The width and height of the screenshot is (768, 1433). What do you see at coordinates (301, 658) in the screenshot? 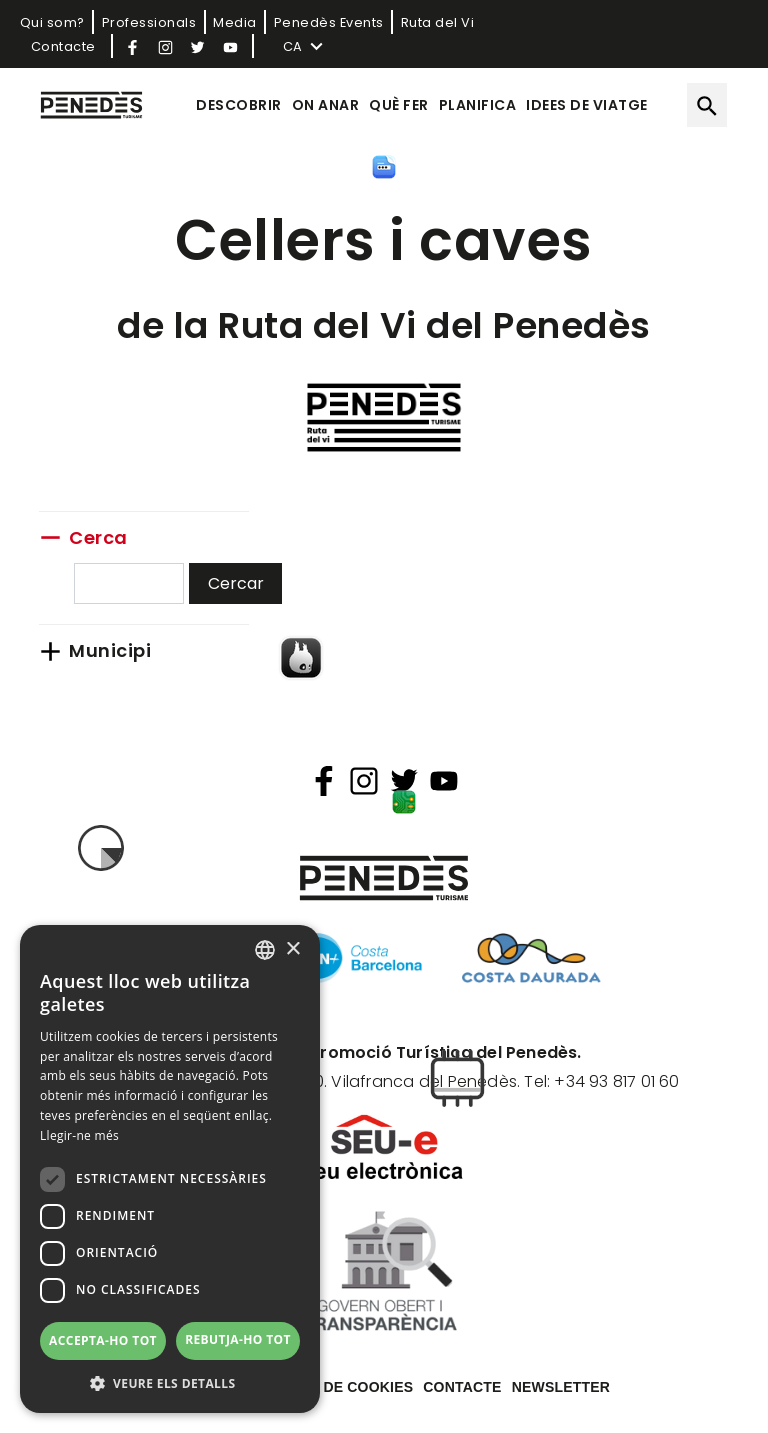
I see `launch the badland game app` at bounding box center [301, 658].